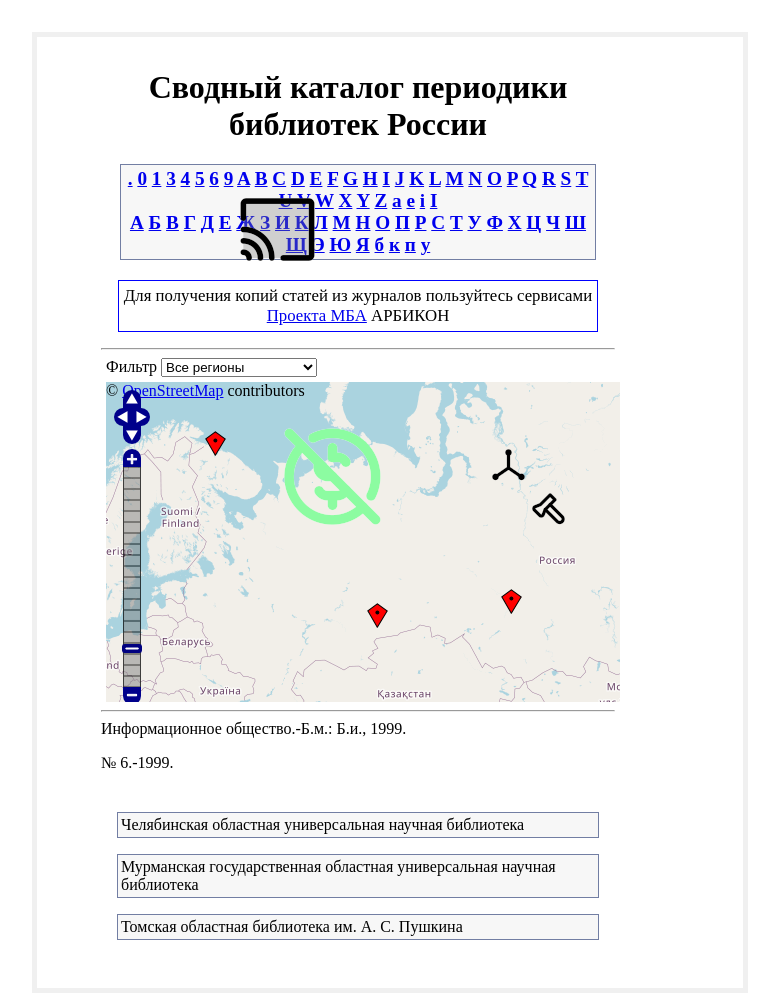 The image size is (780, 993). What do you see at coordinates (332, 476) in the screenshot?
I see `indicates payment is unavailable or disabled` at bounding box center [332, 476].